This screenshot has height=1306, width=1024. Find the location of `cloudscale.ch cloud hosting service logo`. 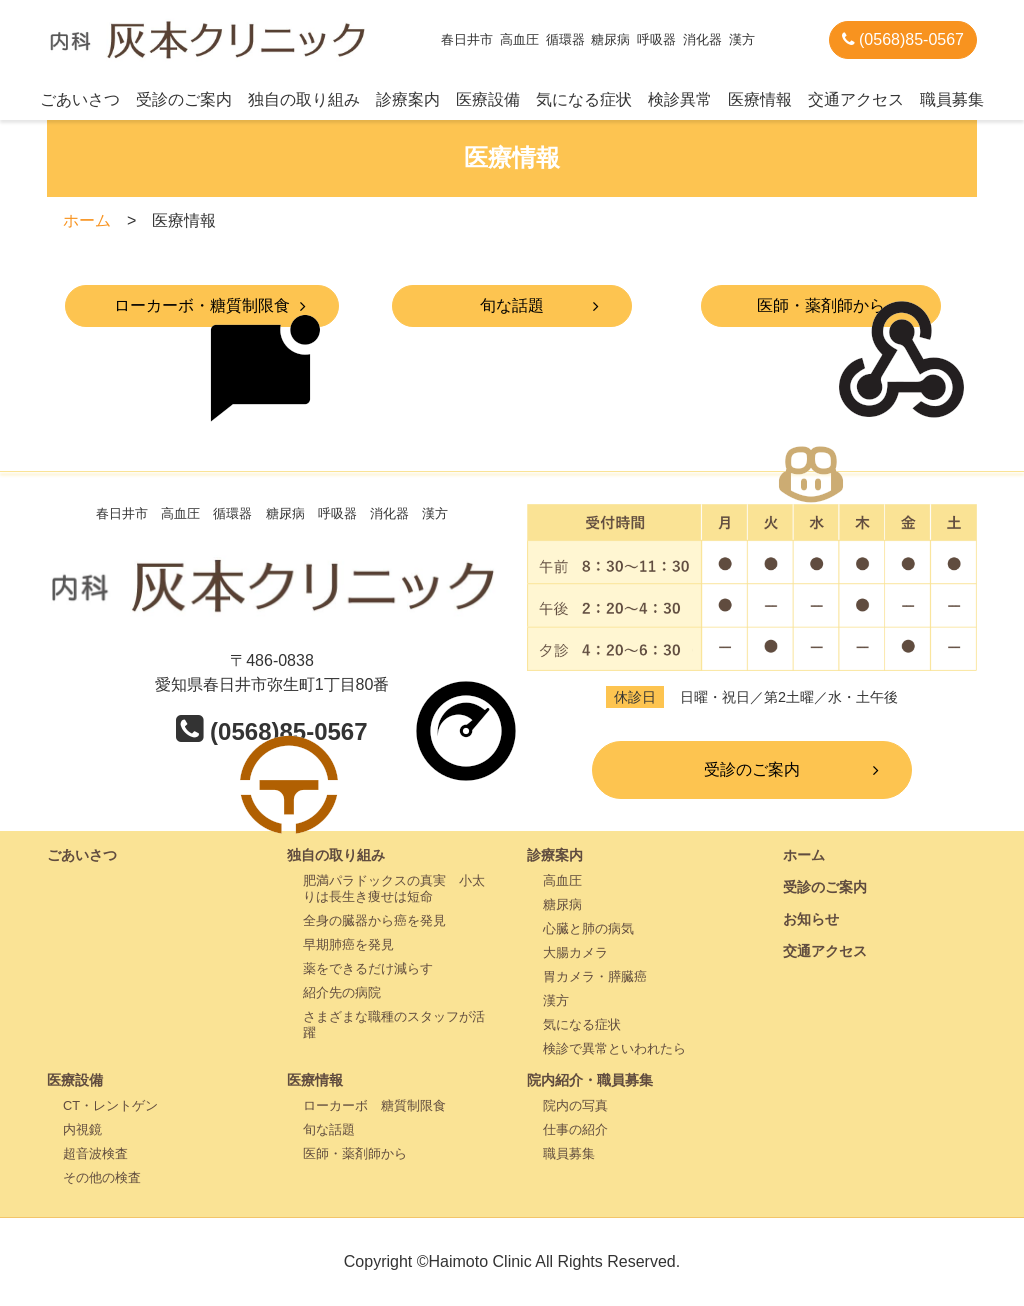

cloudscale.ch cloud hosting service logo is located at coordinates (466, 731).